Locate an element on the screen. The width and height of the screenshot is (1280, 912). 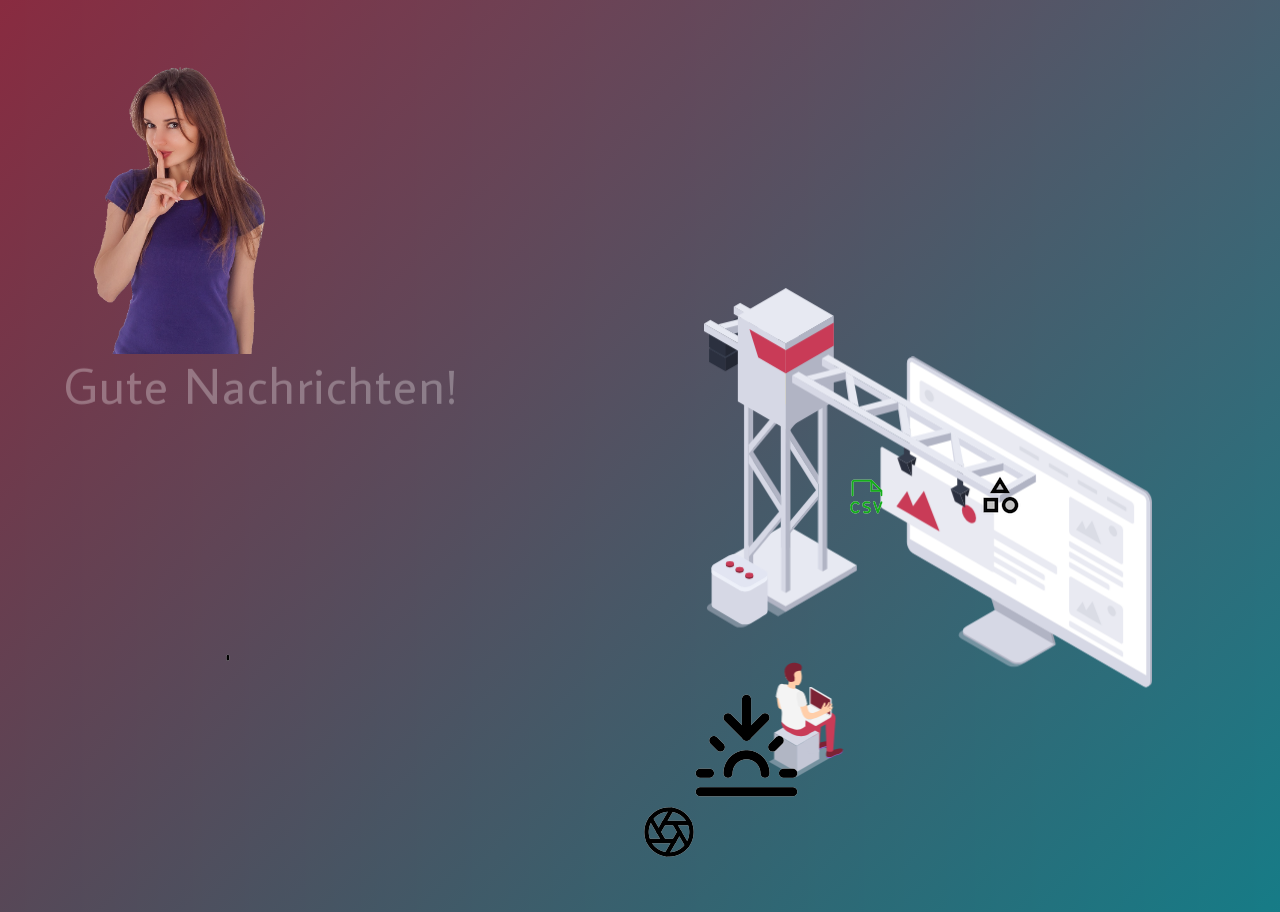
indicates no cellular signal available is located at coordinates (260, 632).